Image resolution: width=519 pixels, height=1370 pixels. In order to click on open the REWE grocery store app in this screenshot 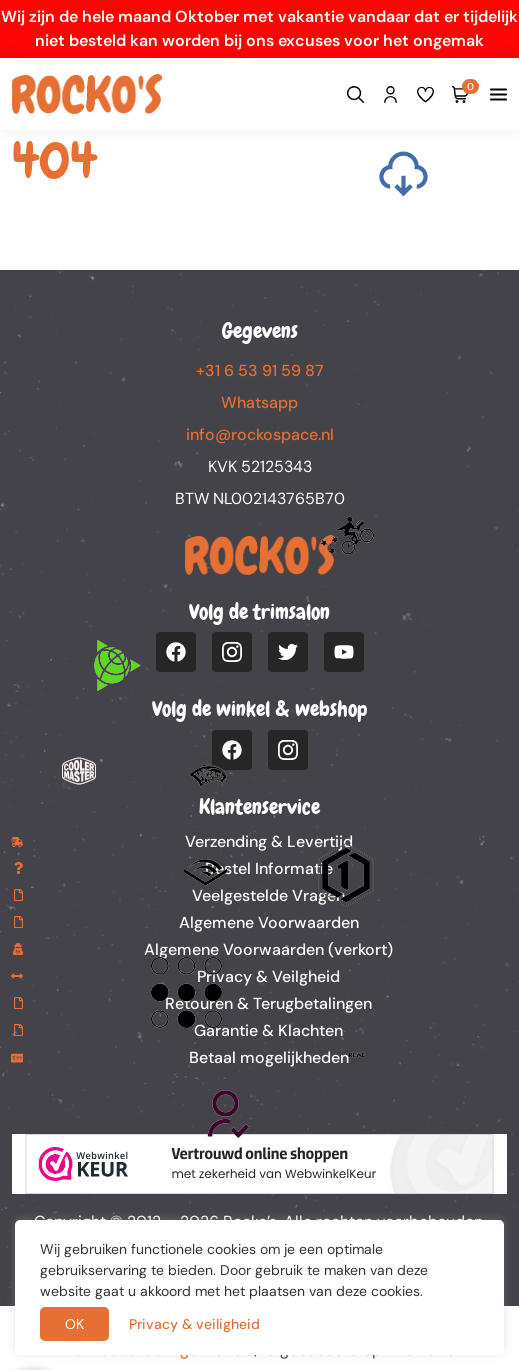, I will do `click(357, 1055)`.